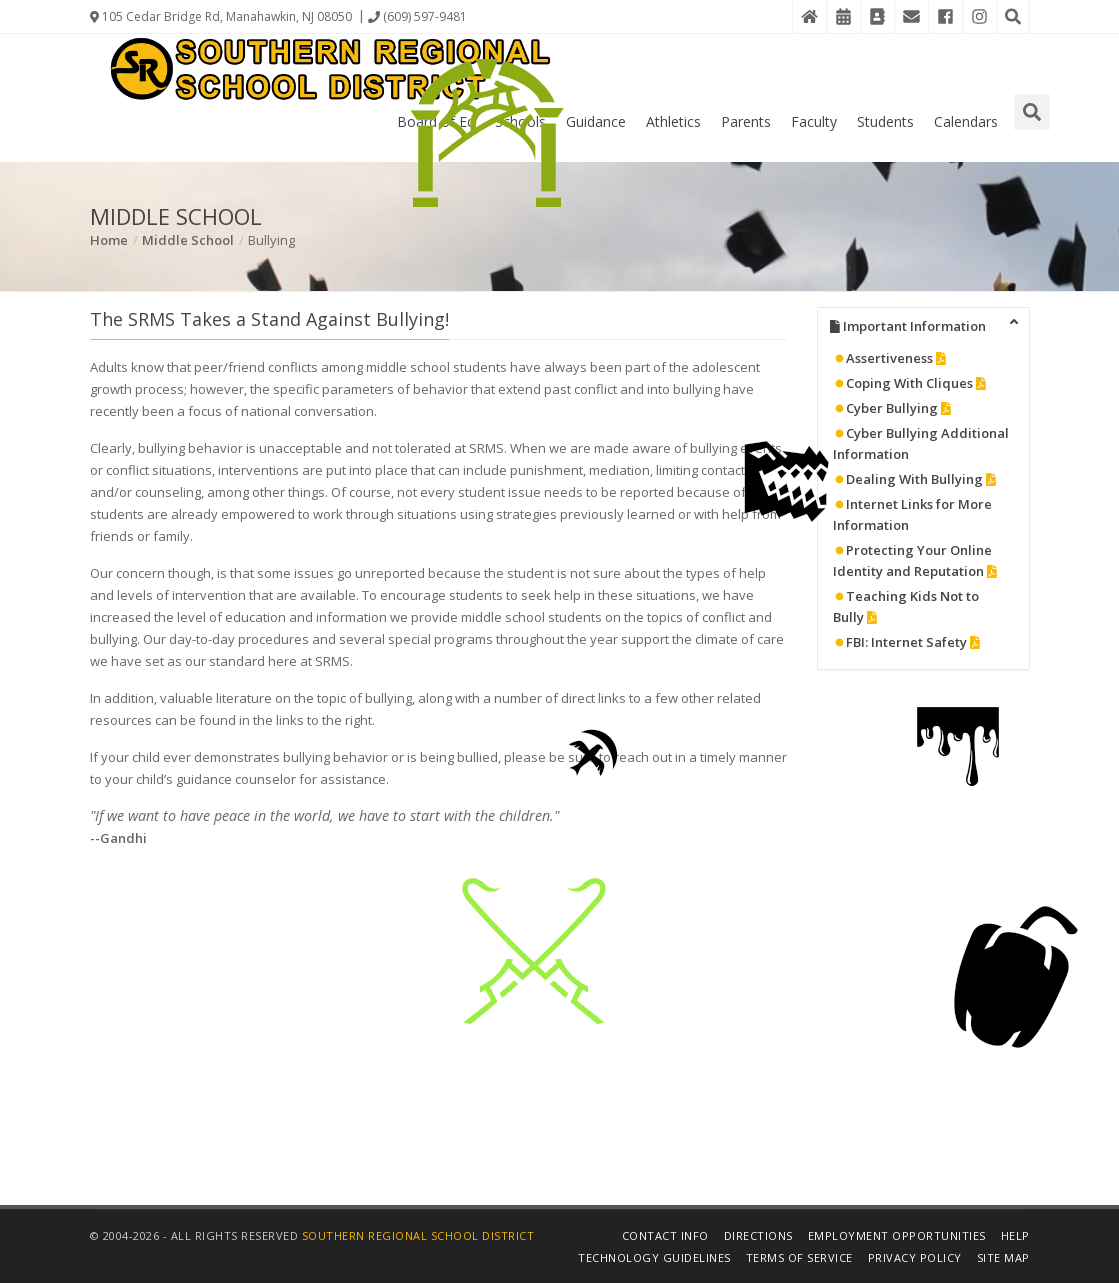 The image size is (1119, 1283). Describe the element at coordinates (786, 482) in the screenshot. I see `indicates a danger or hazard zone in a game` at that location.